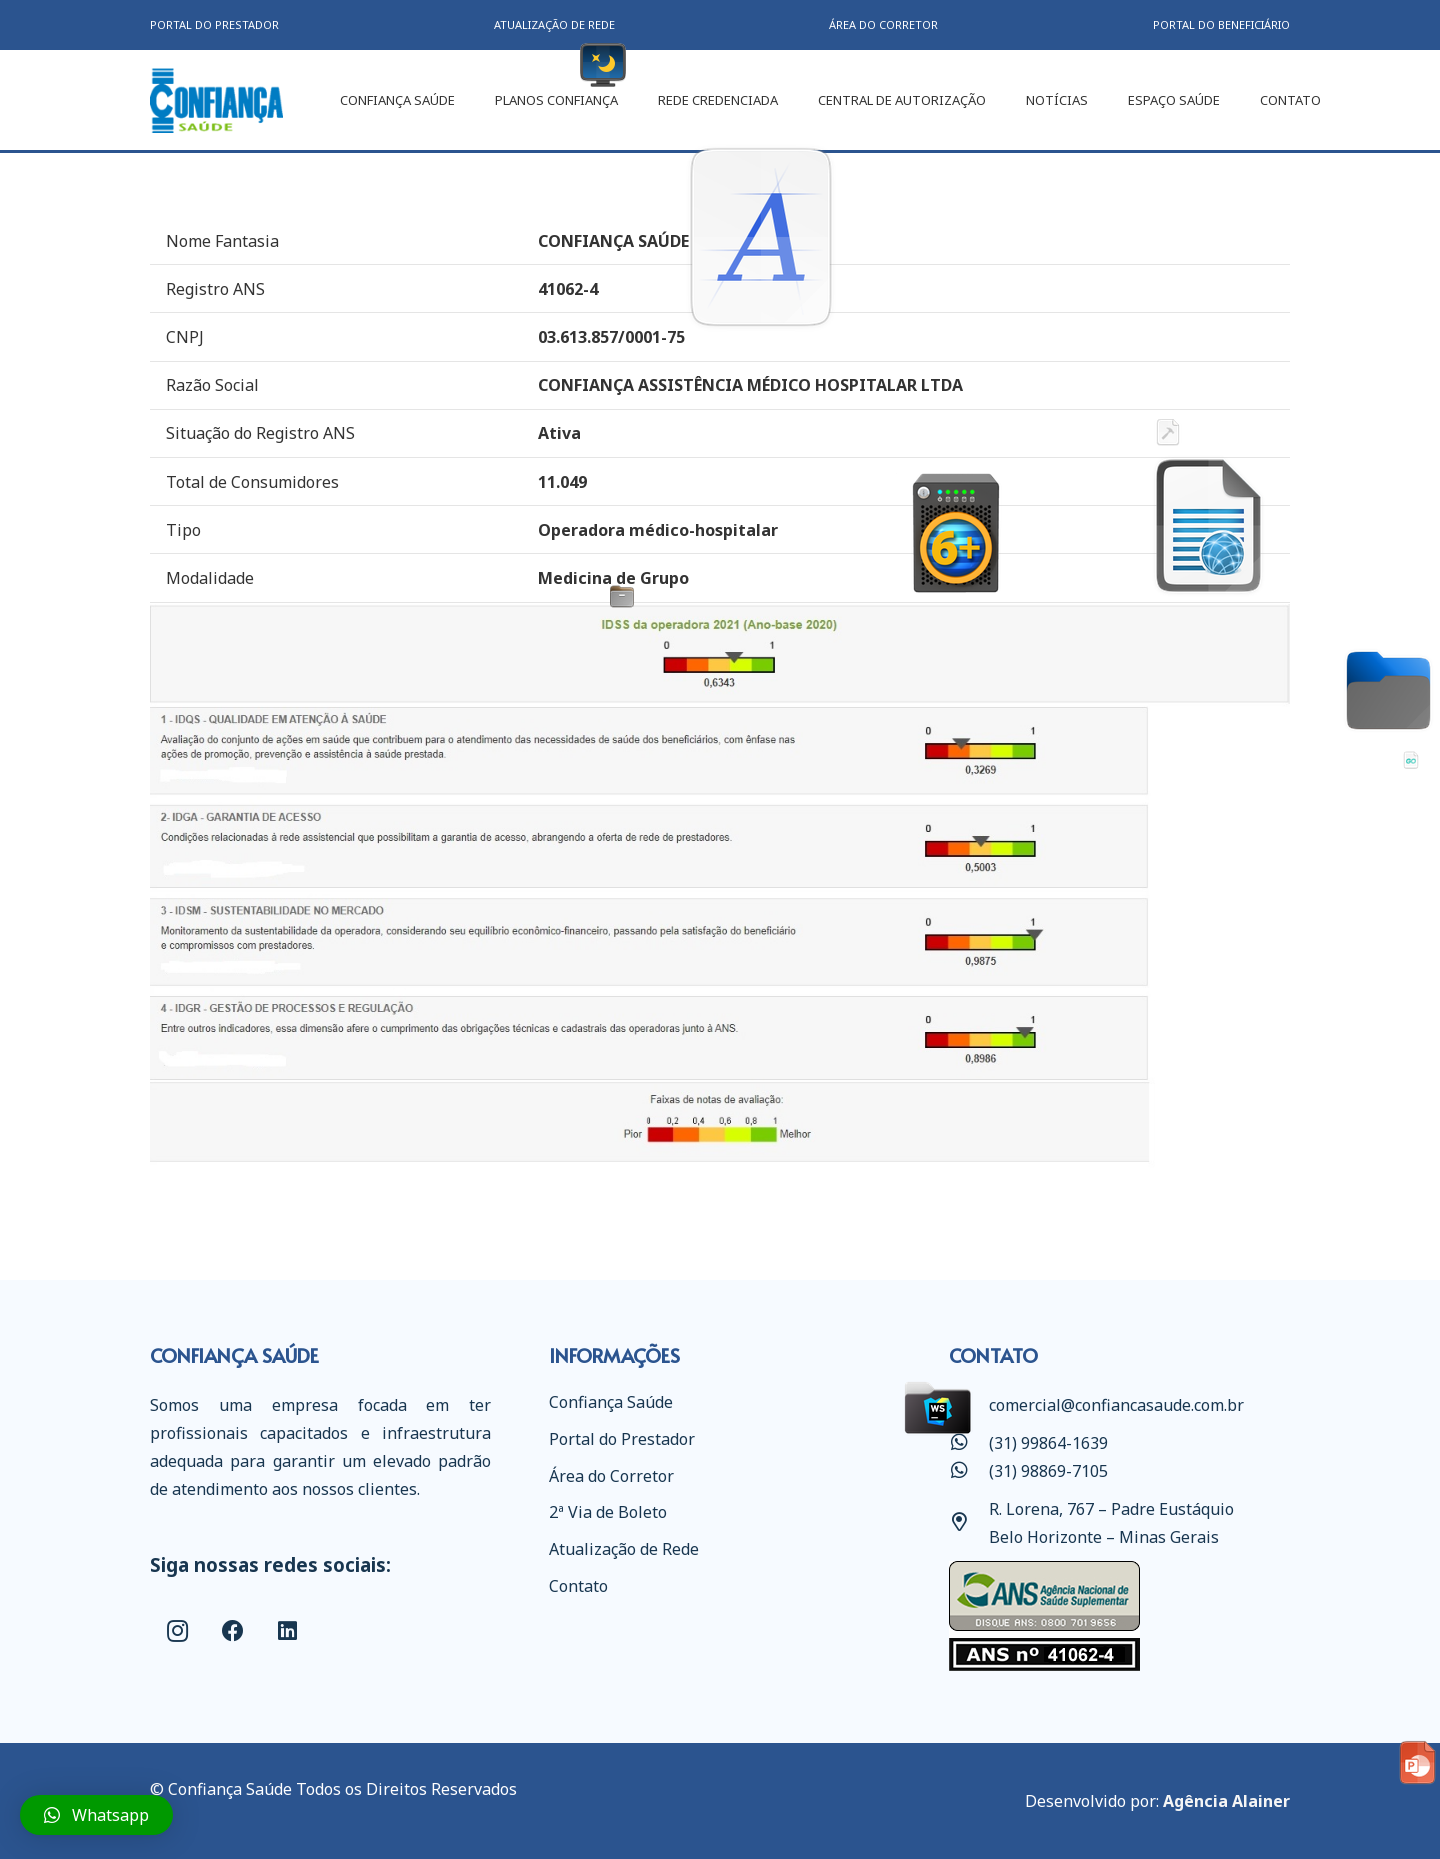  I want to click on access screensaver settings, so click(603, 65).